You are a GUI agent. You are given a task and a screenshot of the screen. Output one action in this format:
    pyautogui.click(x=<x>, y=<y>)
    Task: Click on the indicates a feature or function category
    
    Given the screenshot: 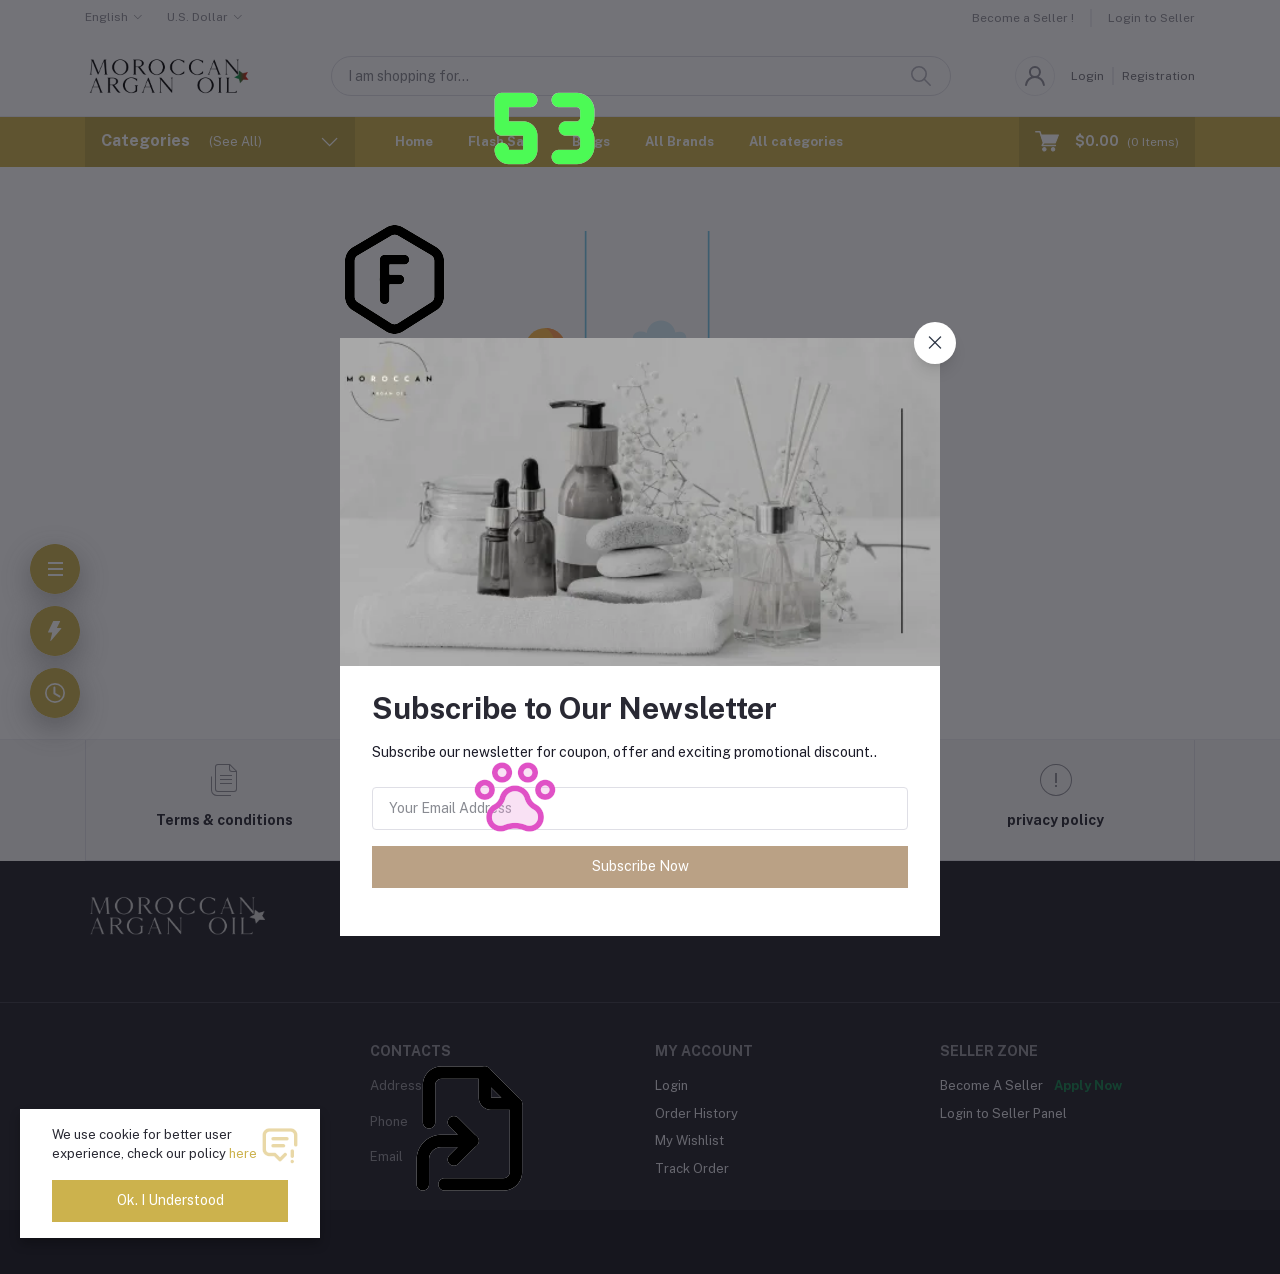 What is the action you would take?
    pyautogui.click(x=394, y=279)
    